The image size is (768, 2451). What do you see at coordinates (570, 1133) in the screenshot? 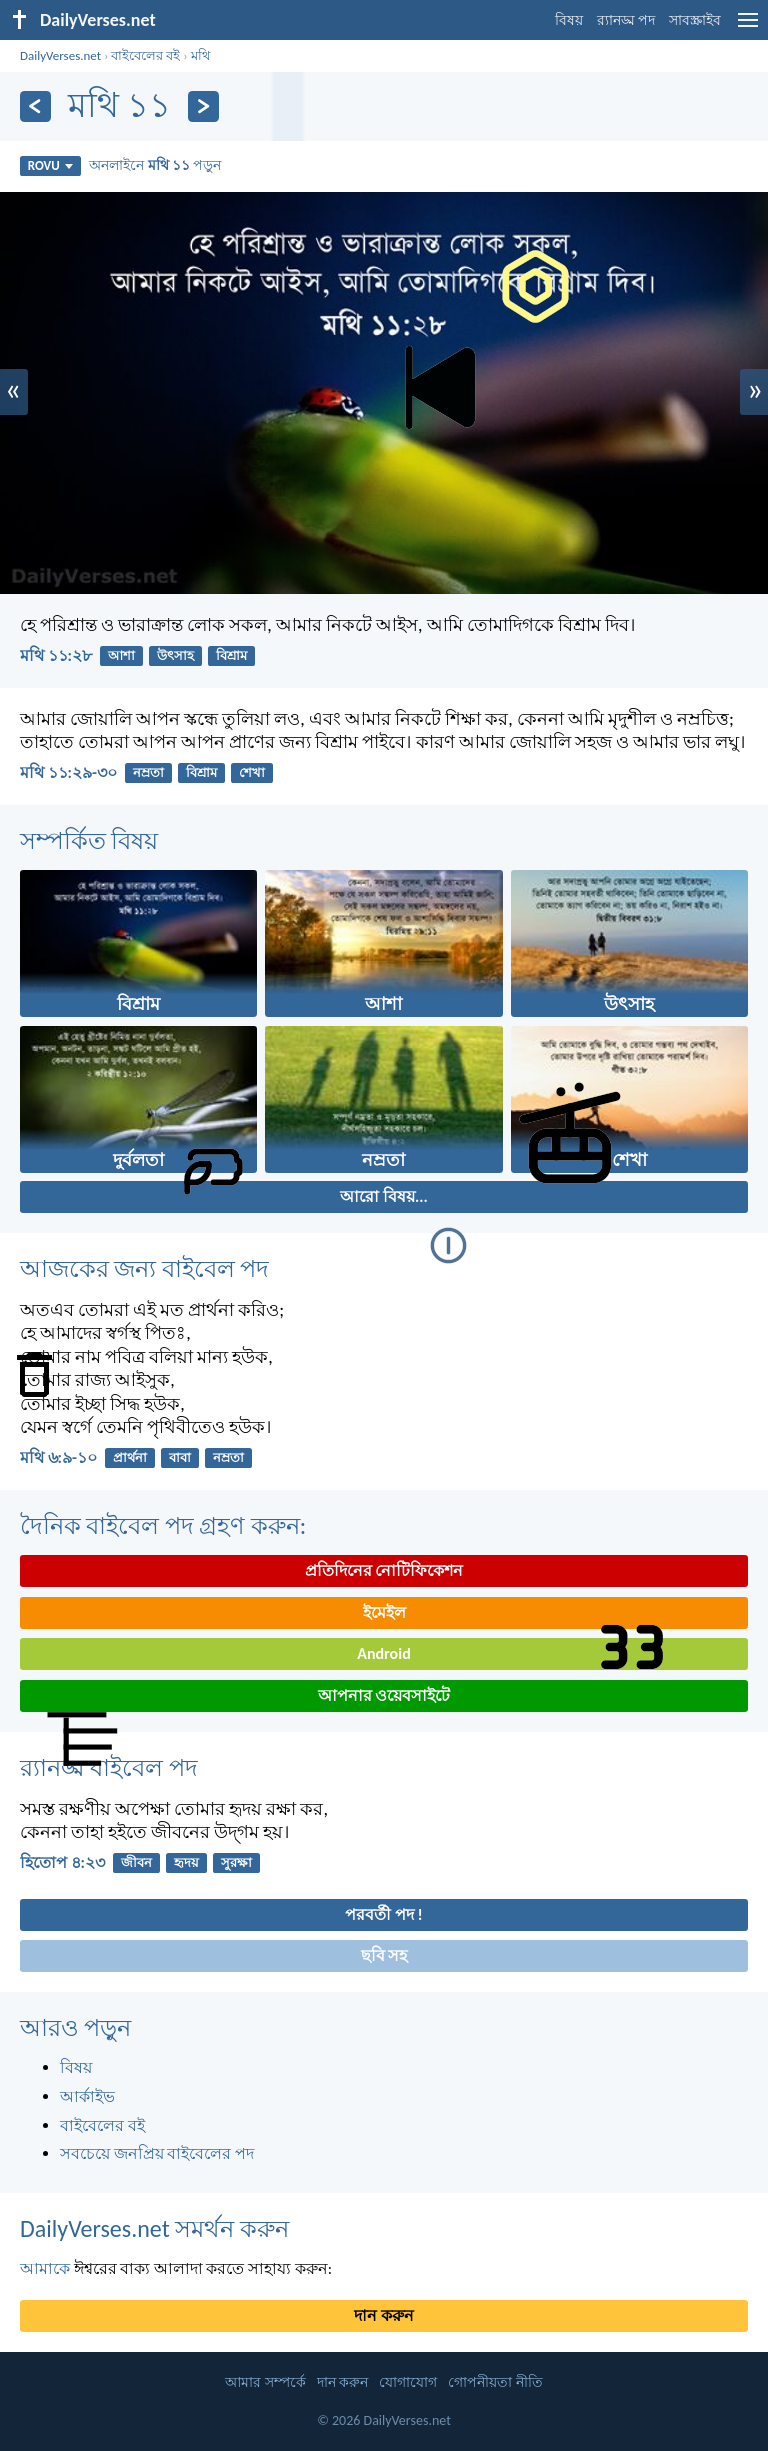
I see `access cable car or gondola transit options` at bounding box center [570, 1133].